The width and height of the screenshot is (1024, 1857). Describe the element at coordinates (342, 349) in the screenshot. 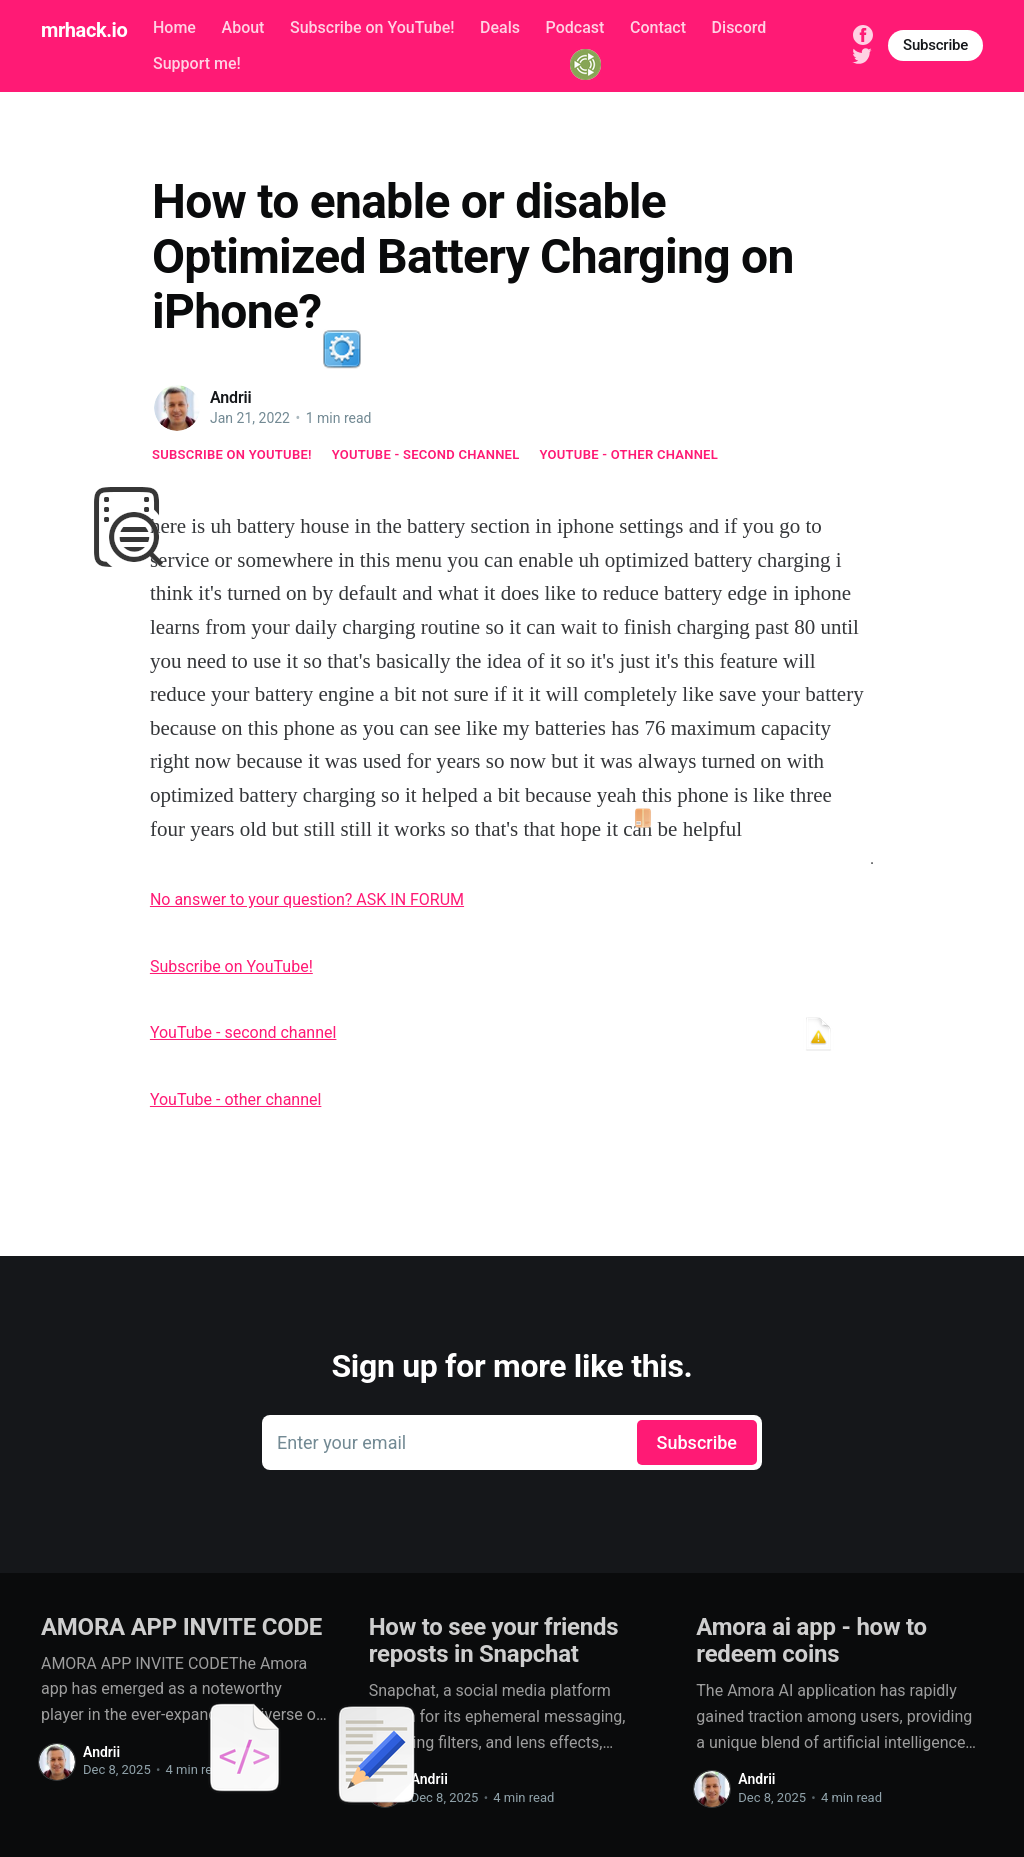

I see `access system runtime components` at that location.